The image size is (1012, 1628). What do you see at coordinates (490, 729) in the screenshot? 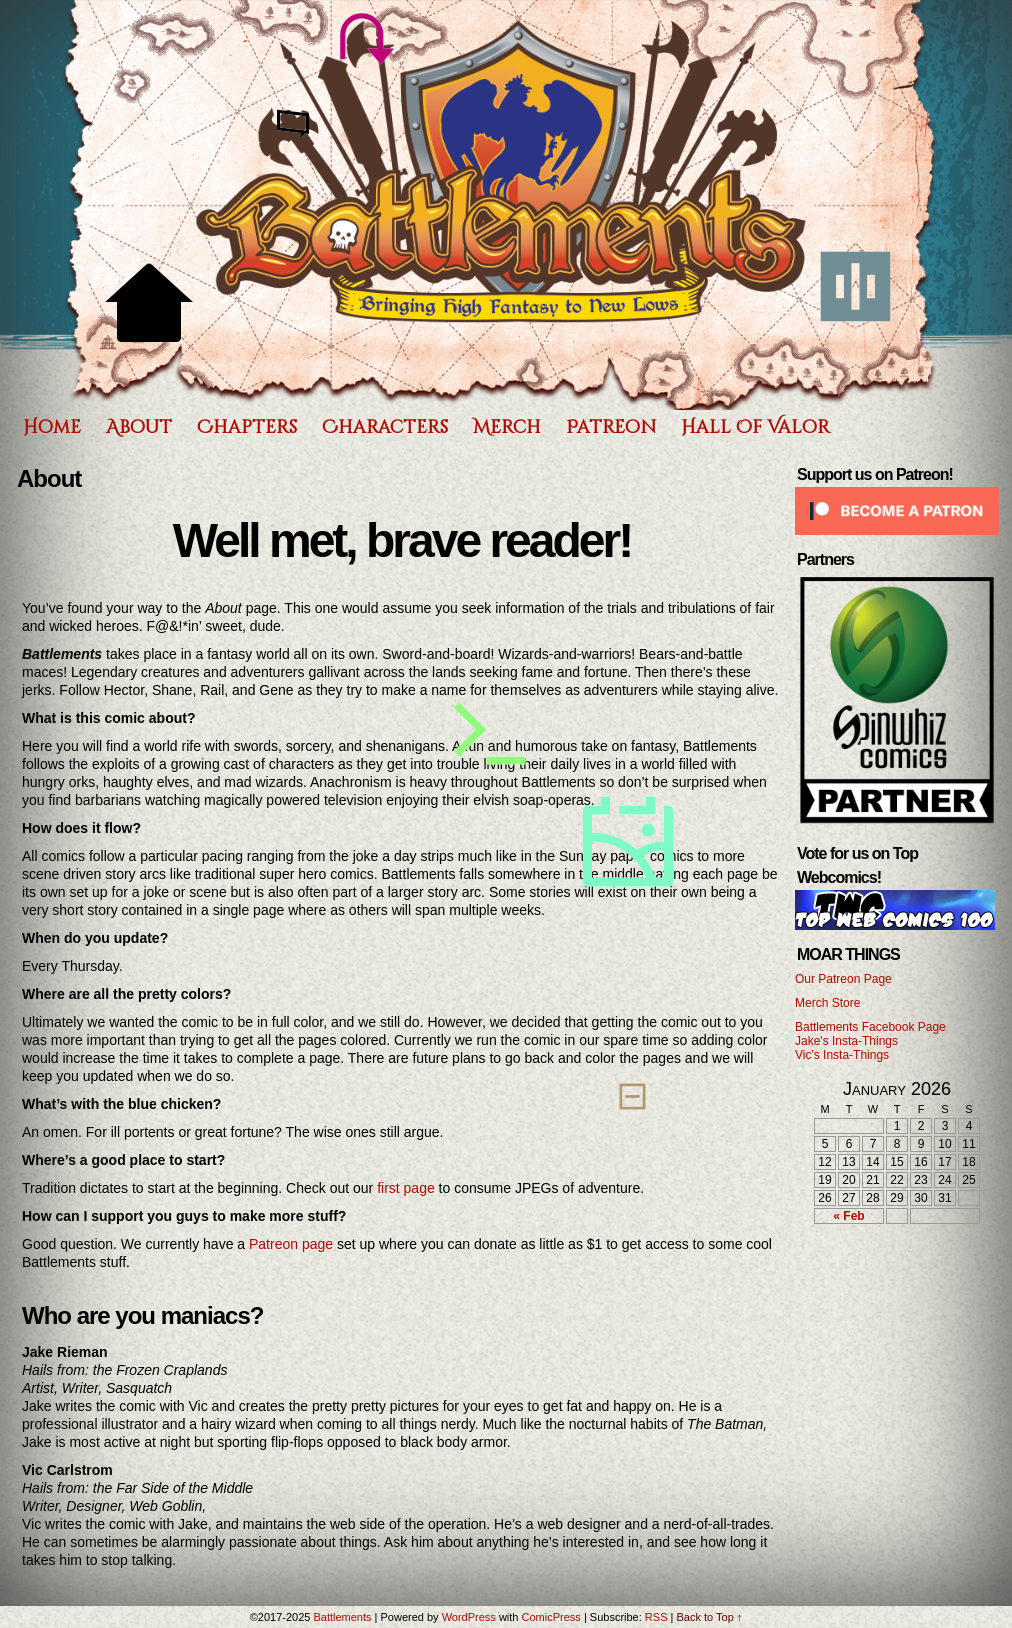
I see `open the command line terminal` at bounding box center [490, 729].